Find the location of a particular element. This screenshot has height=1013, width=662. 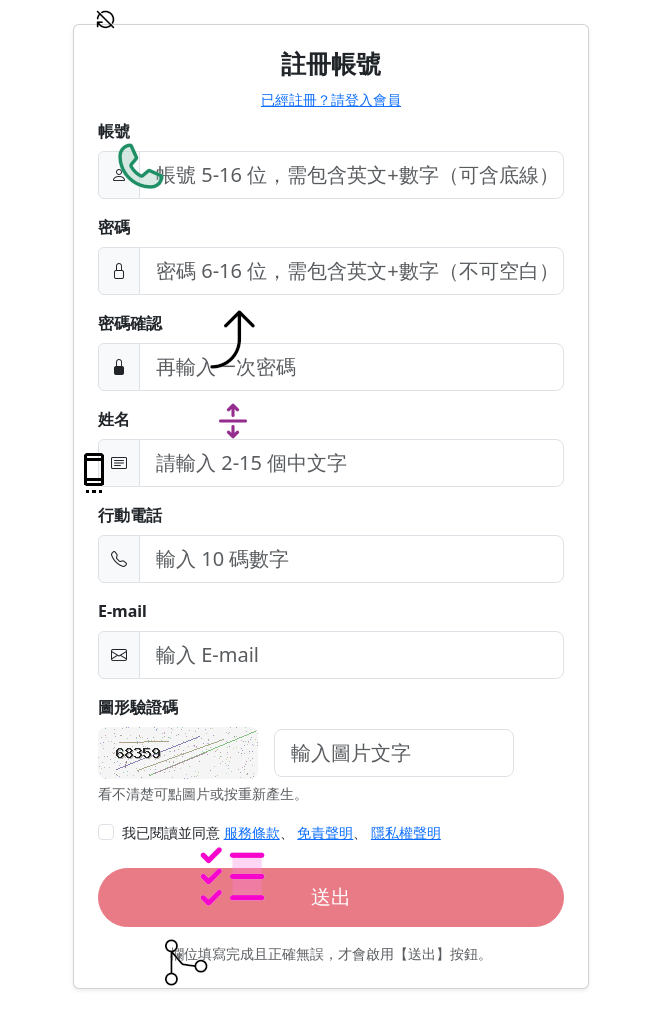

view completed tasks or checklist is located at coordinates (232, 876).